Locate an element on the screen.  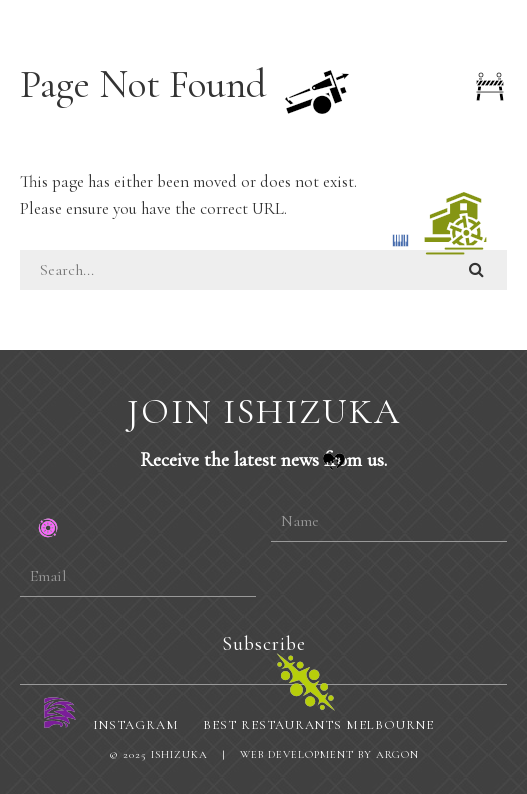
view satellite or orbital tracking features is located at coordinates (48, 528).